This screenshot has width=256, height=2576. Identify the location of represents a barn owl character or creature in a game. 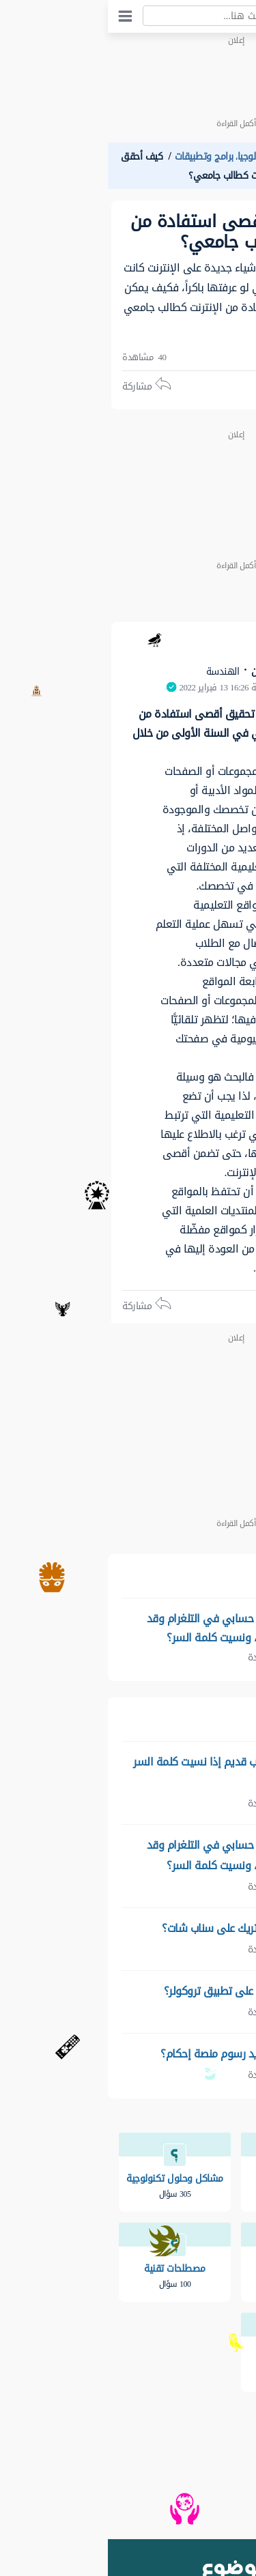
(236, 2342).